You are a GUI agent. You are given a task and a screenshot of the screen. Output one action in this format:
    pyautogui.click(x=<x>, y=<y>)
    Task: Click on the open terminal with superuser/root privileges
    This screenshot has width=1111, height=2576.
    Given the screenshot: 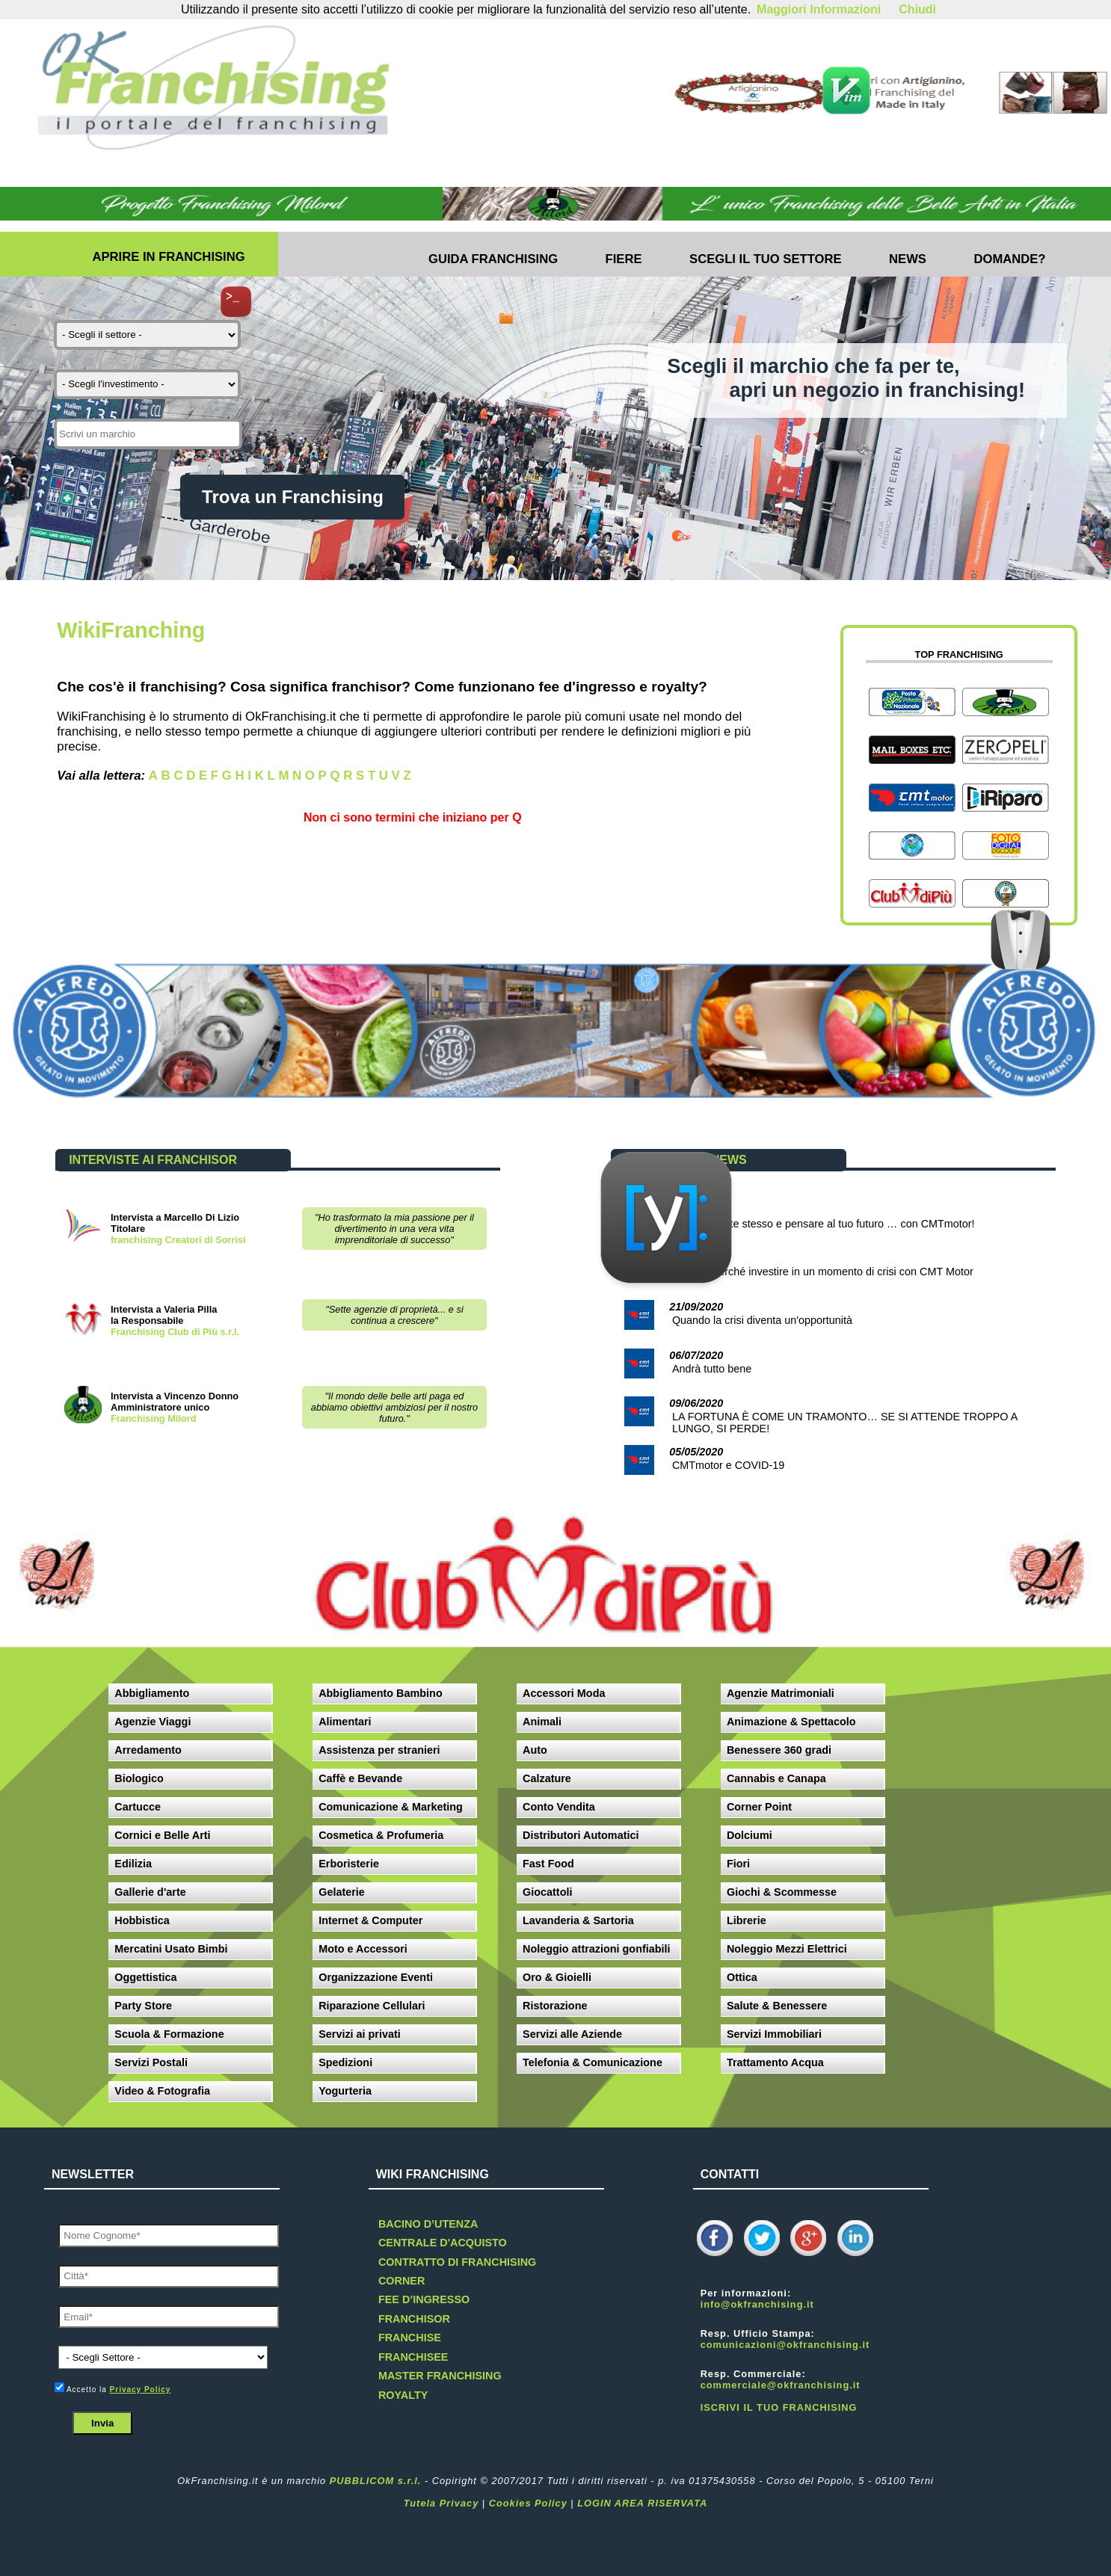 What is the action you would take?
    pyautogui.click(x=236, y=301)
    